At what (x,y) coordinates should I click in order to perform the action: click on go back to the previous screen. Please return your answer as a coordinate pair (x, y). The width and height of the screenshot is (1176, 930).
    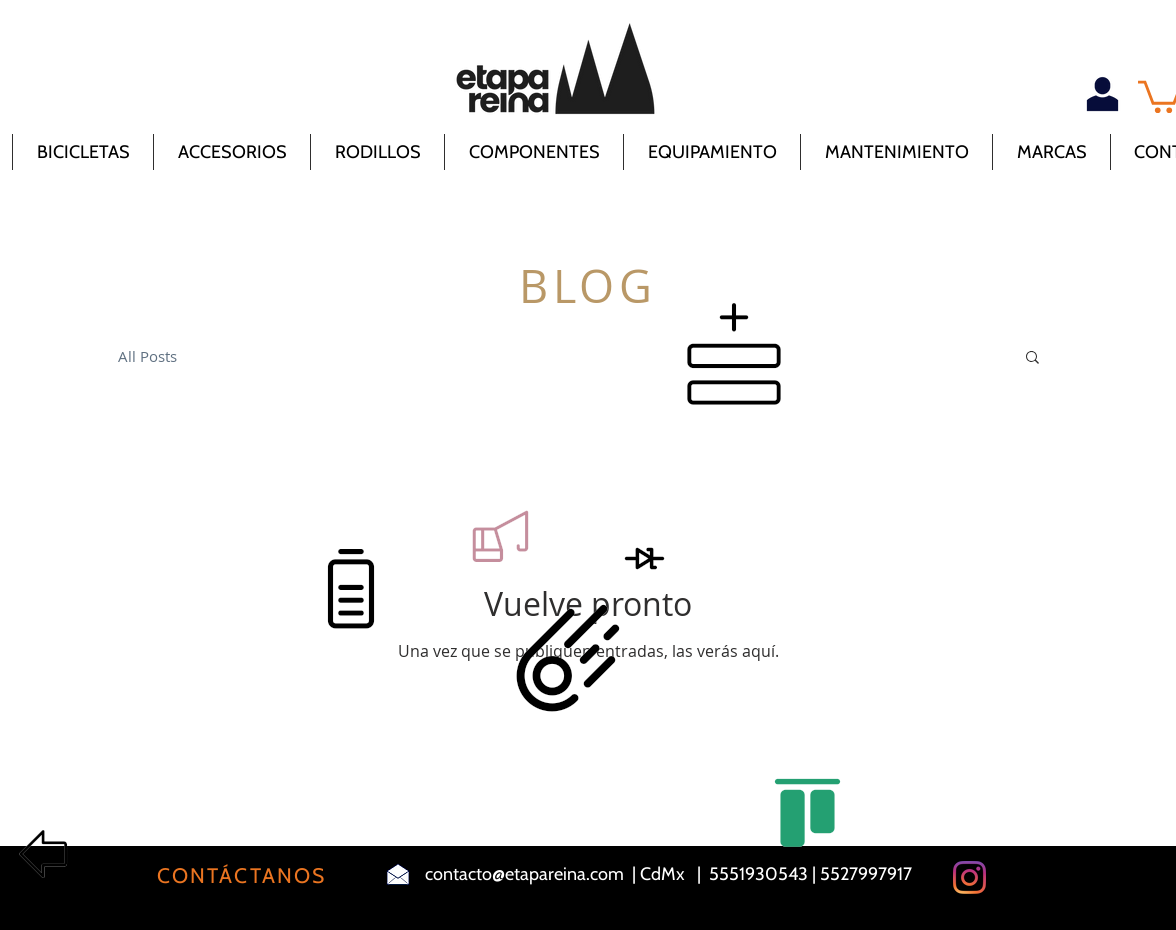
    Looking at the image, I should click on (45, 854).